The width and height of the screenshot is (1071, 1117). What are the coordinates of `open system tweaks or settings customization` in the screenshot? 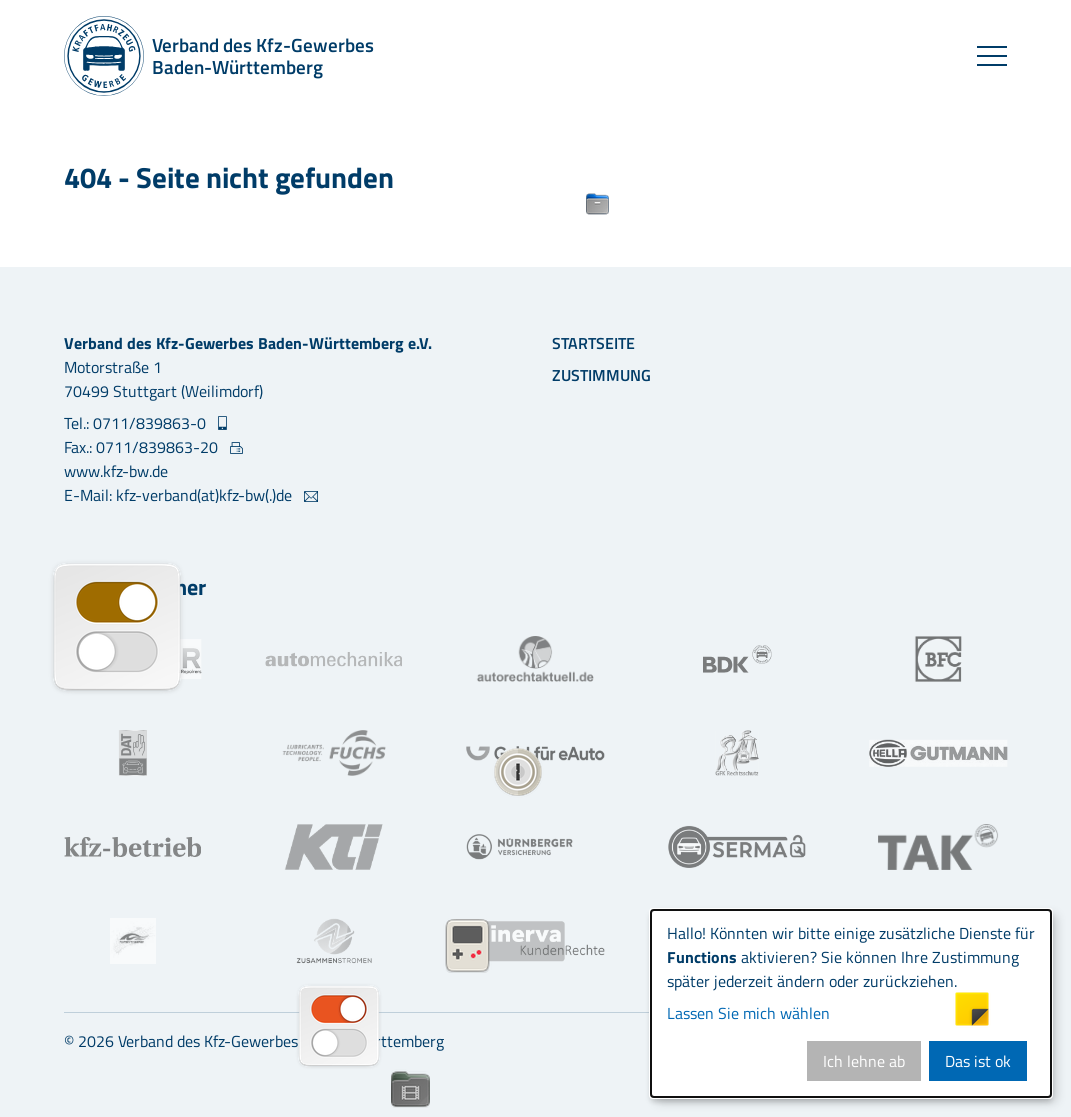 It's located at (117, 627).